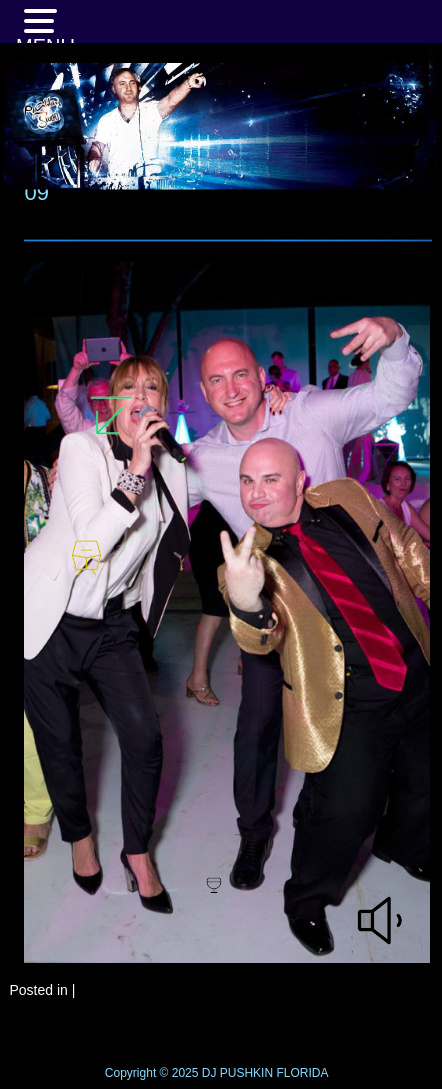 The width and height of the screenshot is (442, 1089). Describe the element at coordinates (214, 885) in the screenshot. I see `view wine or beverage menu` at that location.